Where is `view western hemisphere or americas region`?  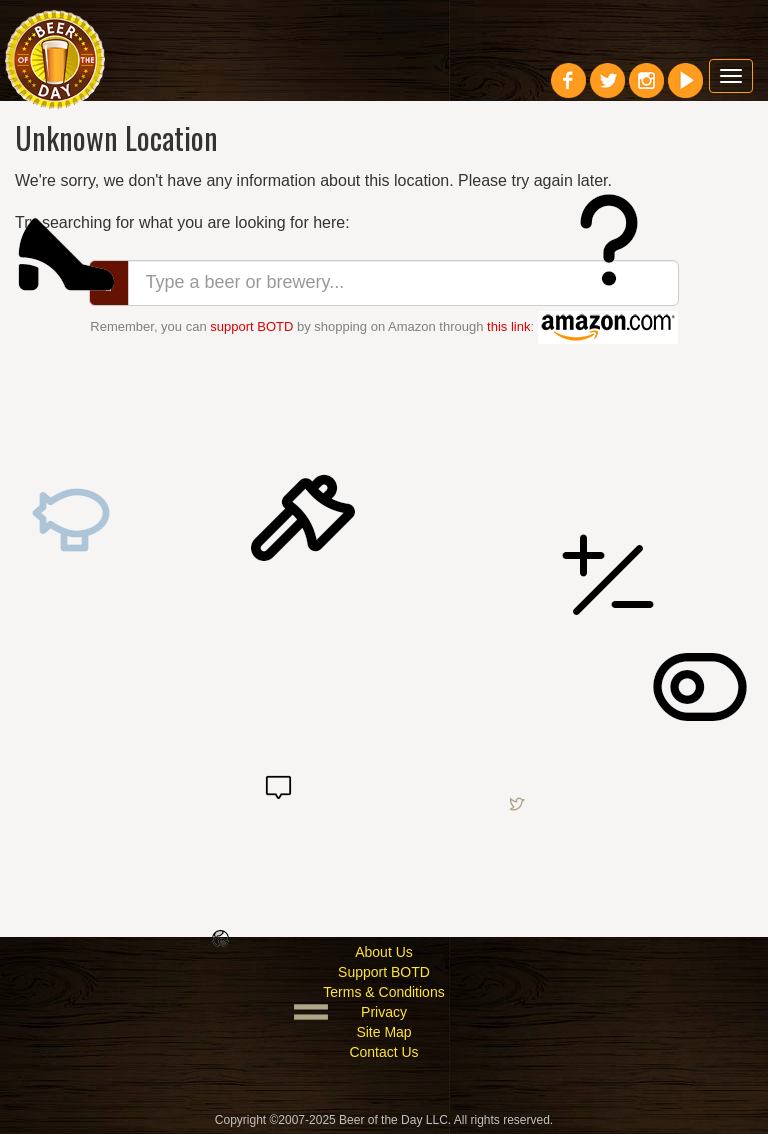 view western hemisphere or americas region is located at coordinates (220, 938).